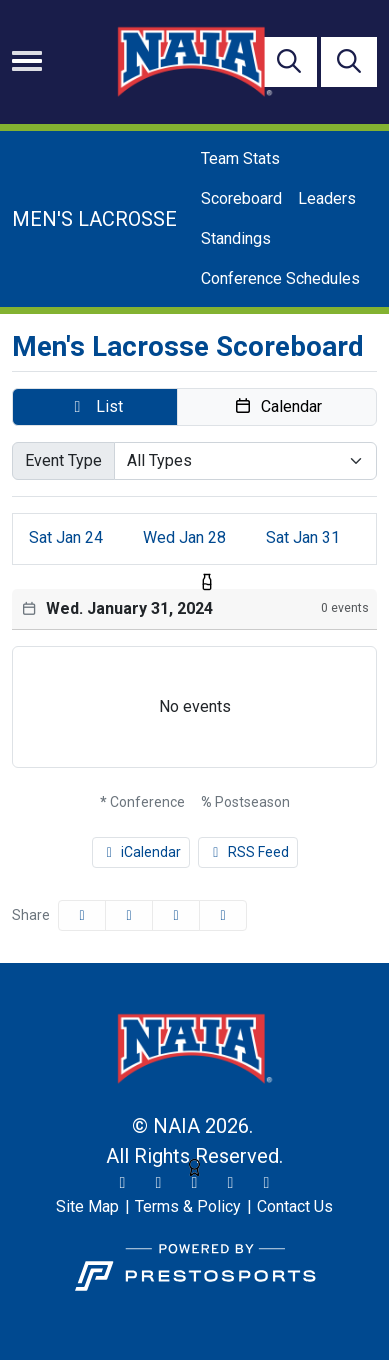 The image size is (389, 1360). What do you see at coordinates (194, 1167) in the screenshot?
I see `view achievements or awards` at bounding box center [194, 1167].